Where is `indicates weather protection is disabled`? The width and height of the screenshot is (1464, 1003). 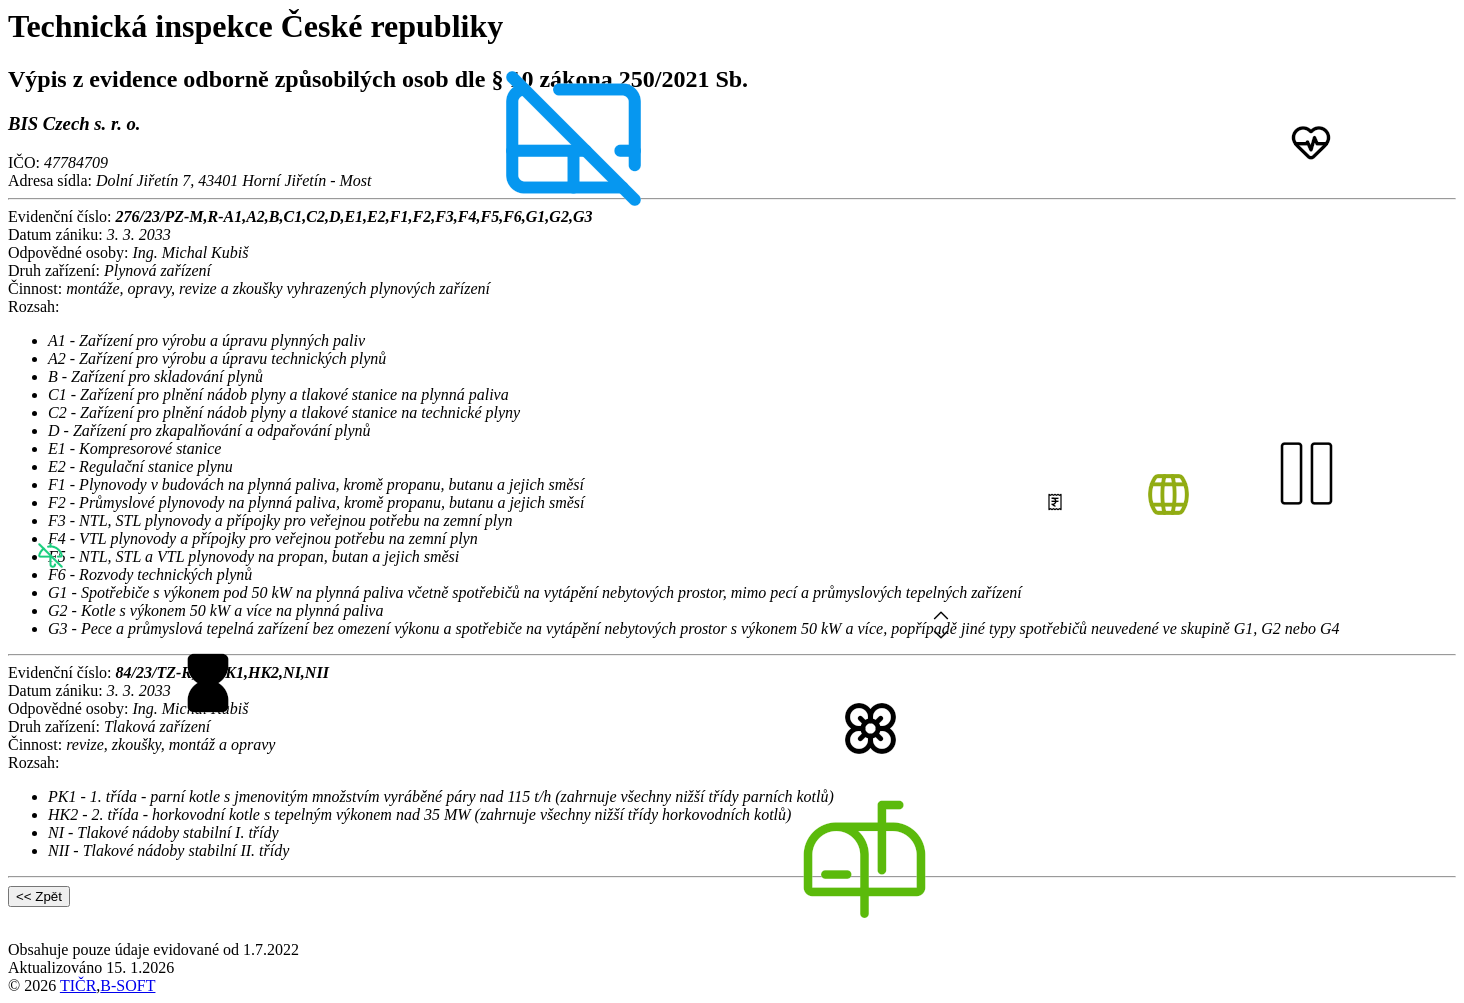
indicates weather protection is disabled is located at coordinates (50, 555).